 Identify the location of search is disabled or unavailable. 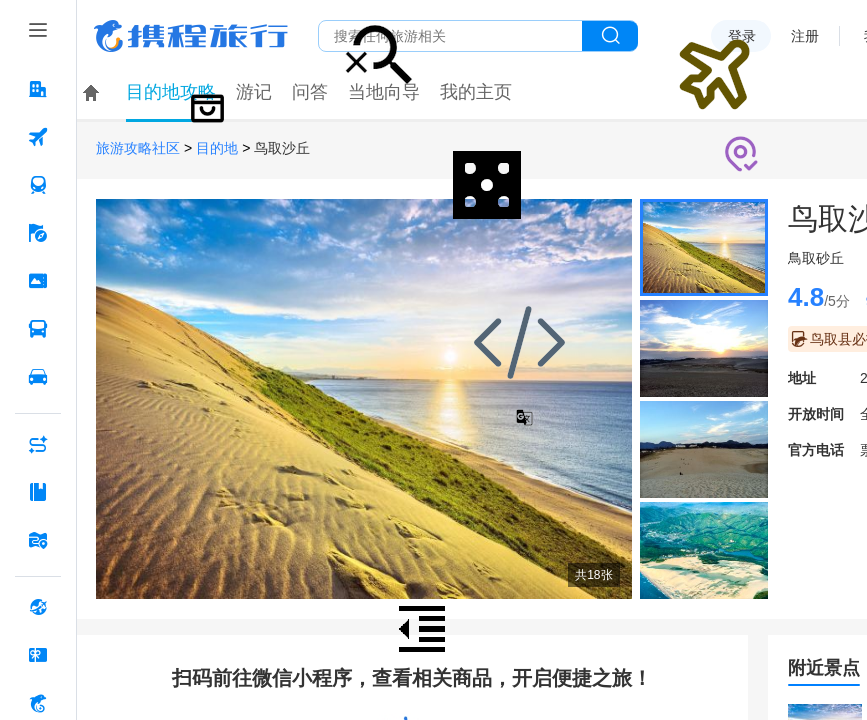
(383, 55).